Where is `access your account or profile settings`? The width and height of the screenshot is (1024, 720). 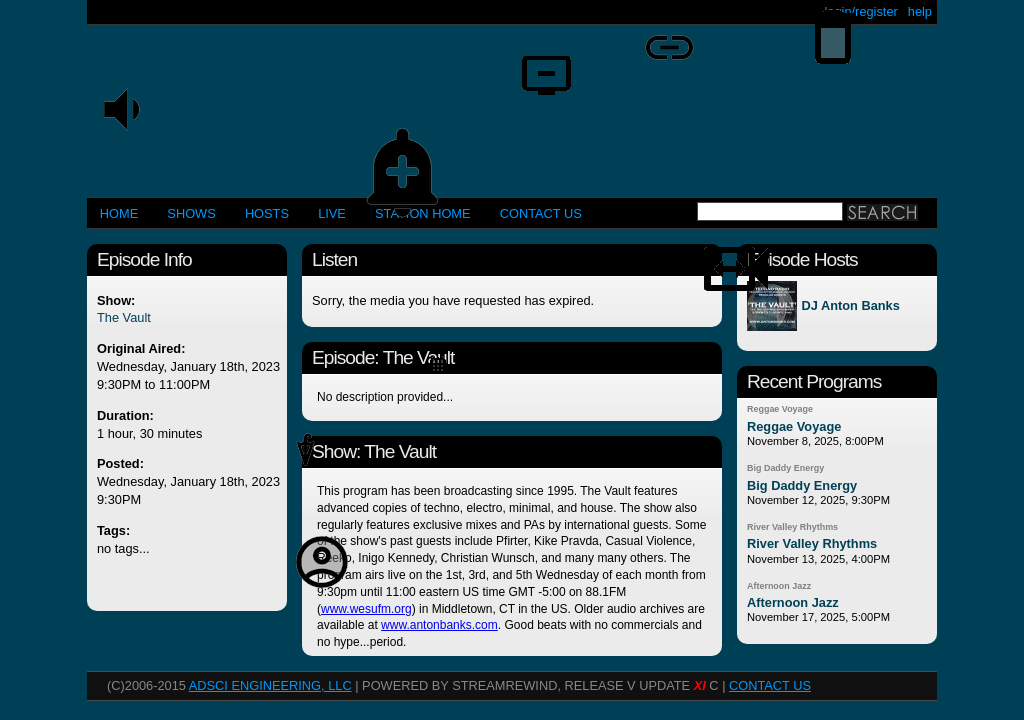 access your account or profile settings is located at coordinates (322, 562).